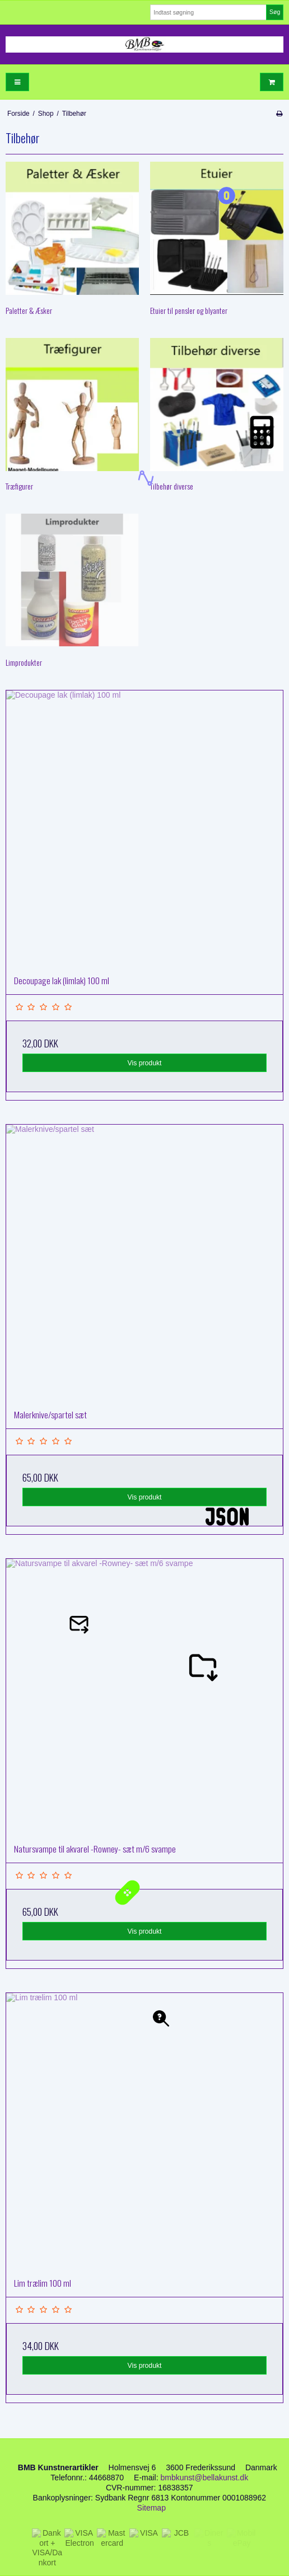 This screenshot has width=289, height=2576. What do you see at coordinates (79, 1624) in the screenshot?
I see `forward this email to another recipient` at bounding box center [79, 1624].